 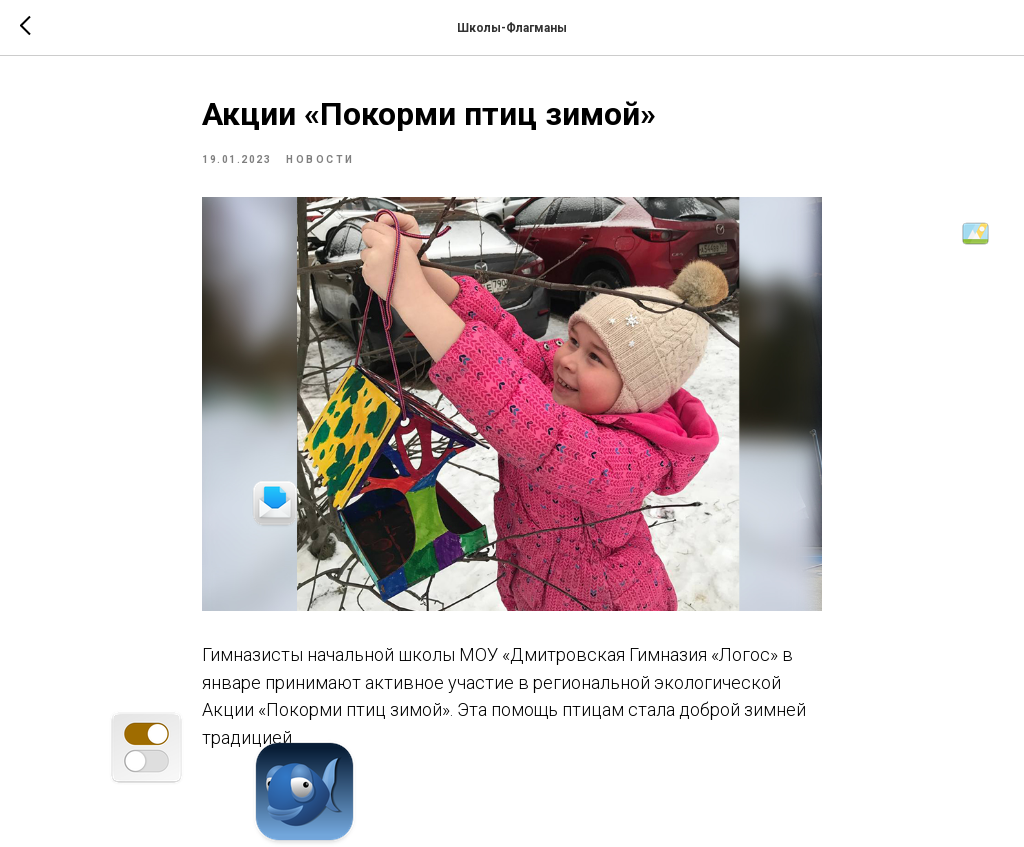 What do you see at coordinates (975, 233) in the screenshot?
I see `open the photo gallery app` at bounding box center [975, 233].